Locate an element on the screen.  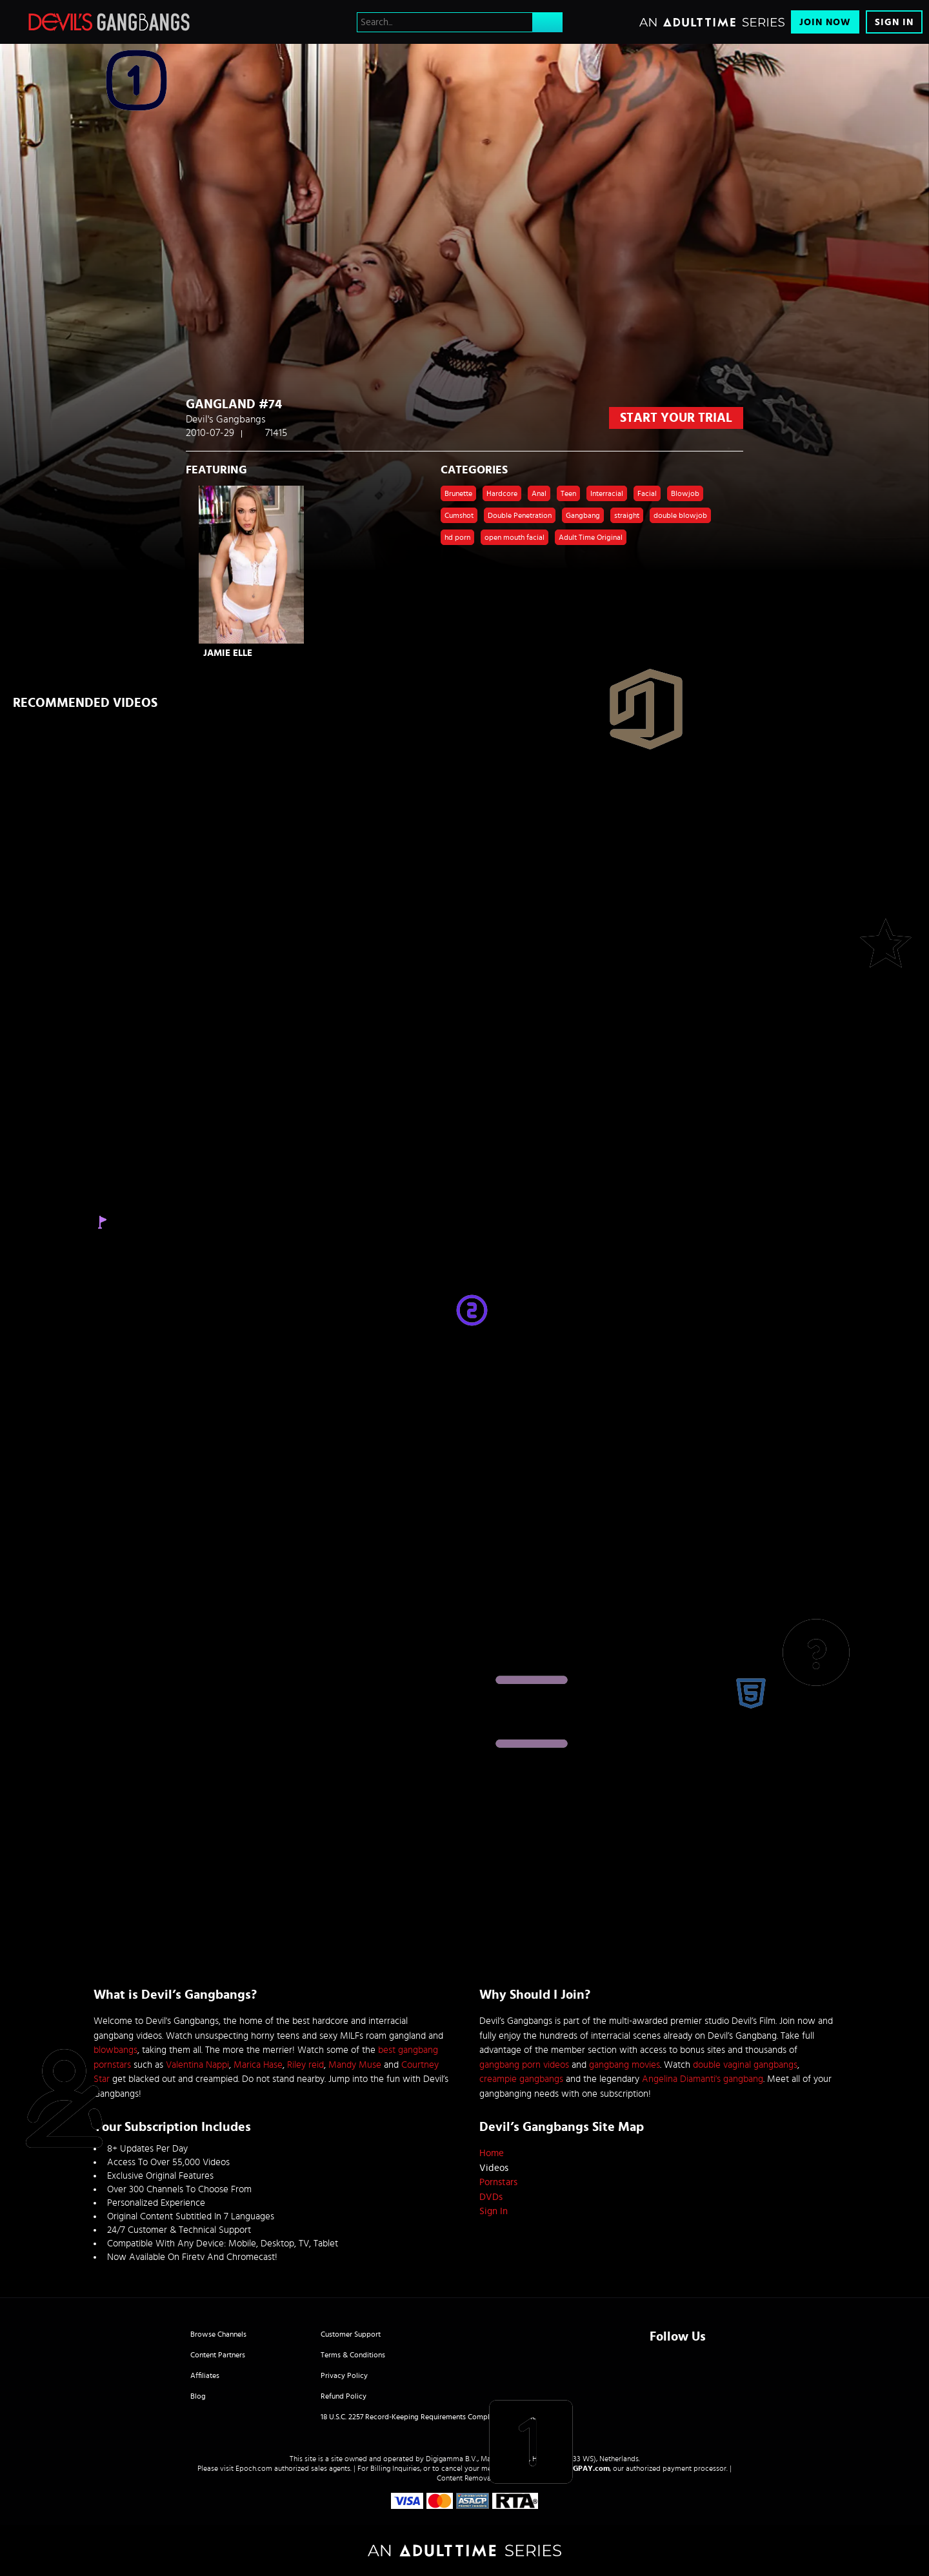
indicates the first item or step in a sequence is located at coordinates (136, 80).